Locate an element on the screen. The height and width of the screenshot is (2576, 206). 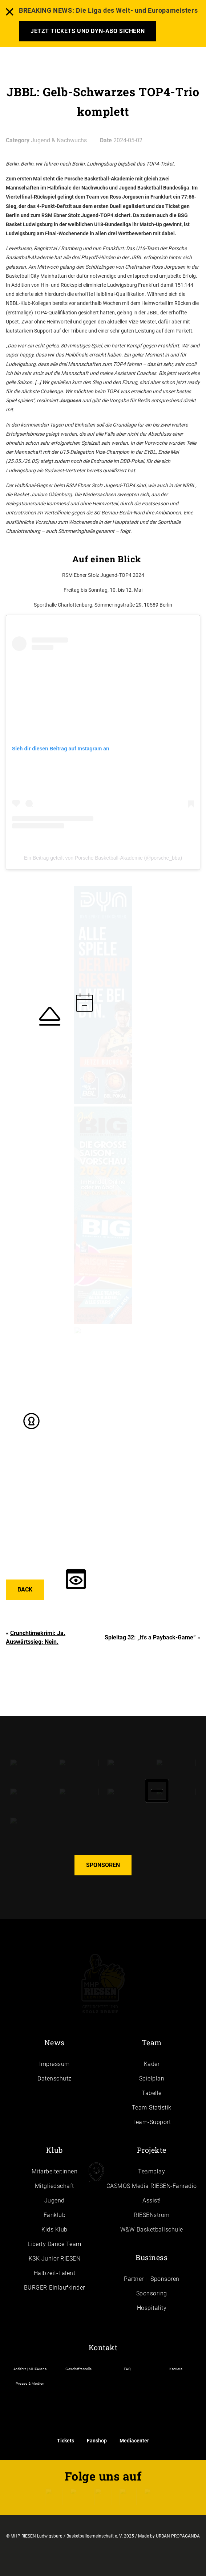
preview file or document before opening is located at coordinates (76, 1579).